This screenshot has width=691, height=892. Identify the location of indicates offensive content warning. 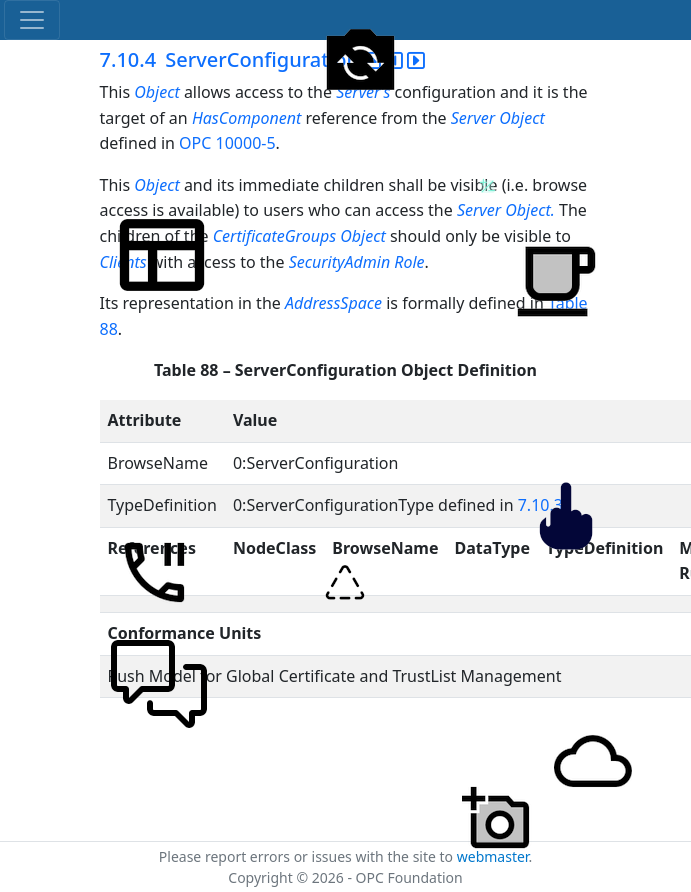
(565, 516).